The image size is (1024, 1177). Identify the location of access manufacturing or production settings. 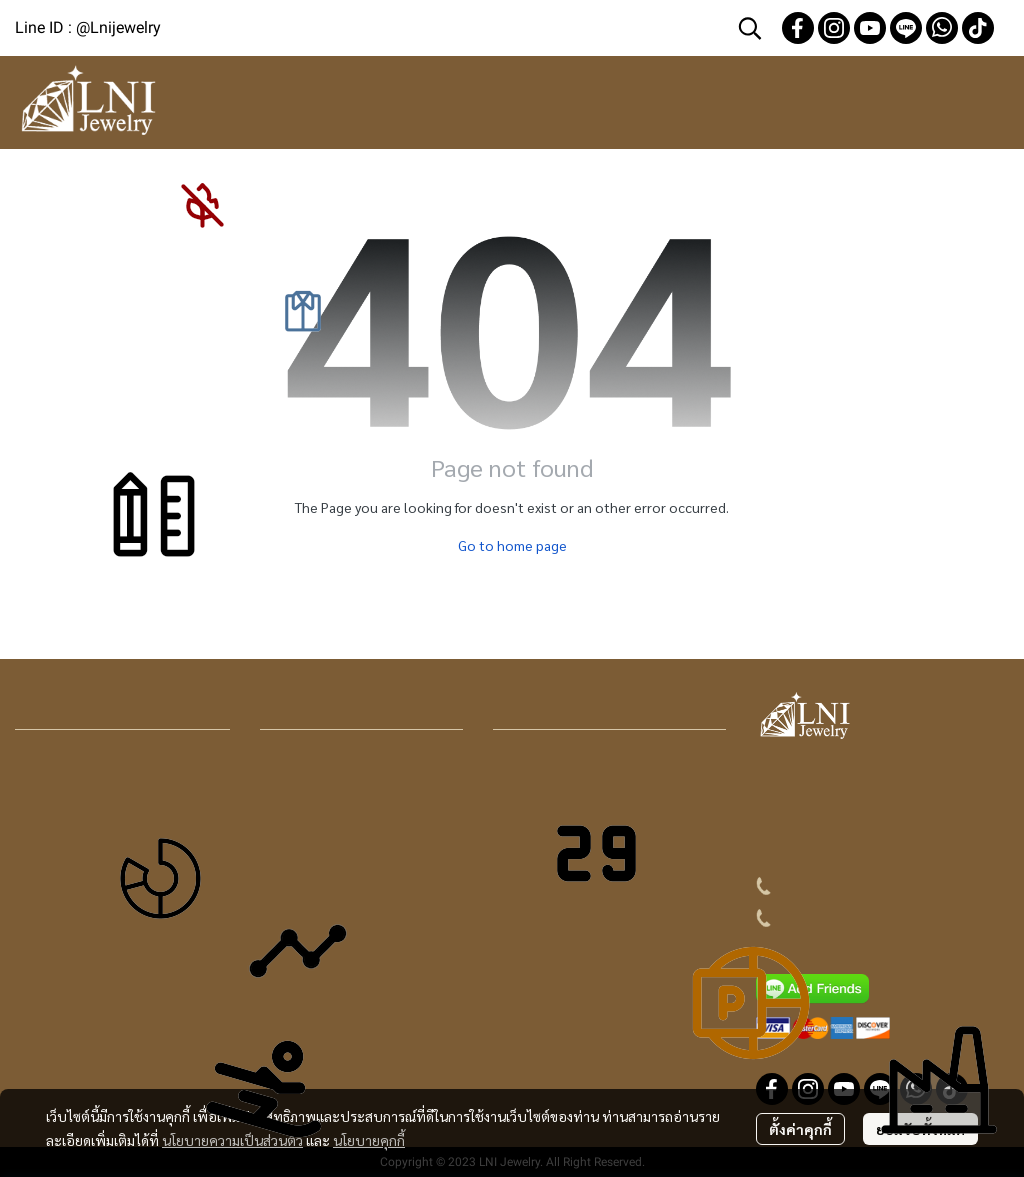
(939, 1084).